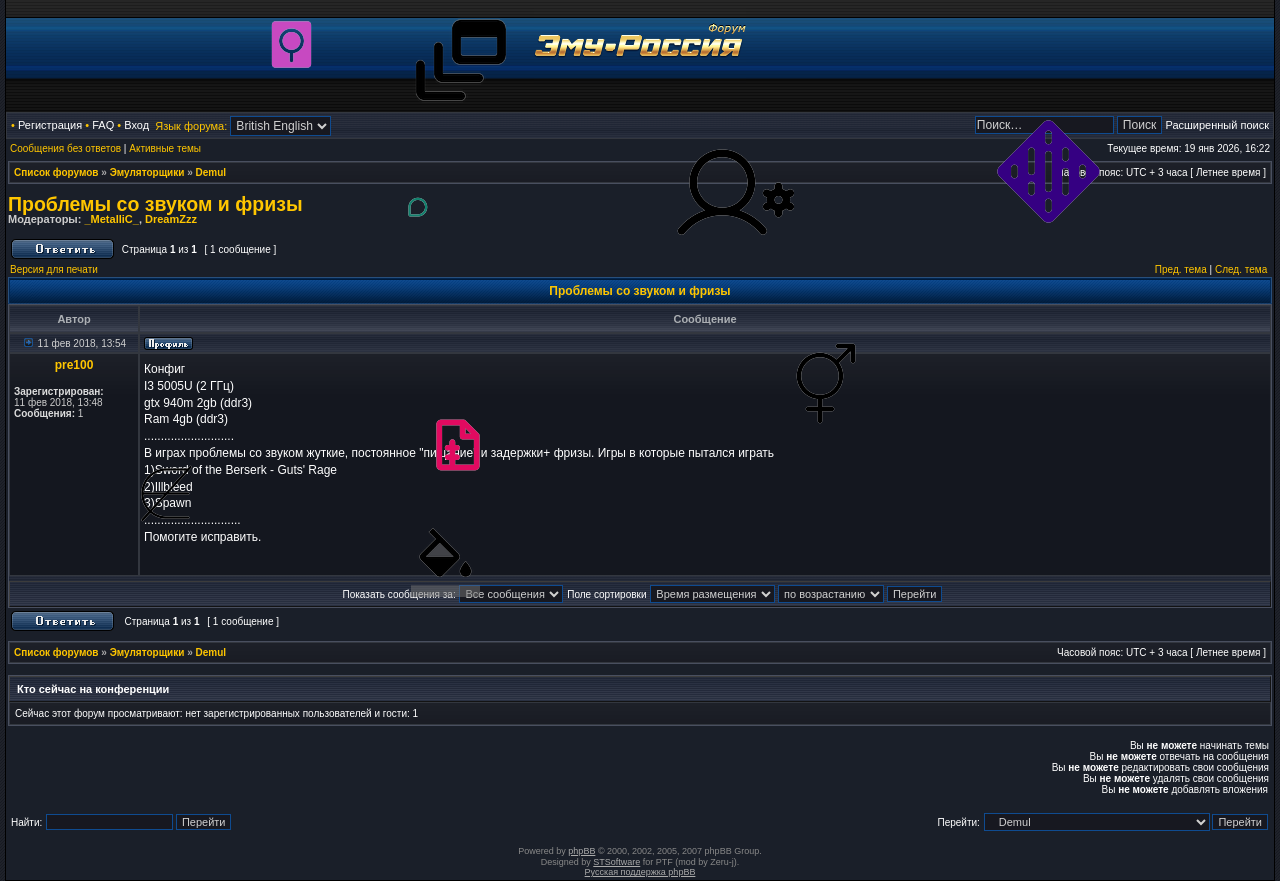 The image size is (1280, 881). What do you see at coordinates (291, 44) in the screenshot?
I see `select neuter or non-binary gender option` at bounding box center [291, 44].